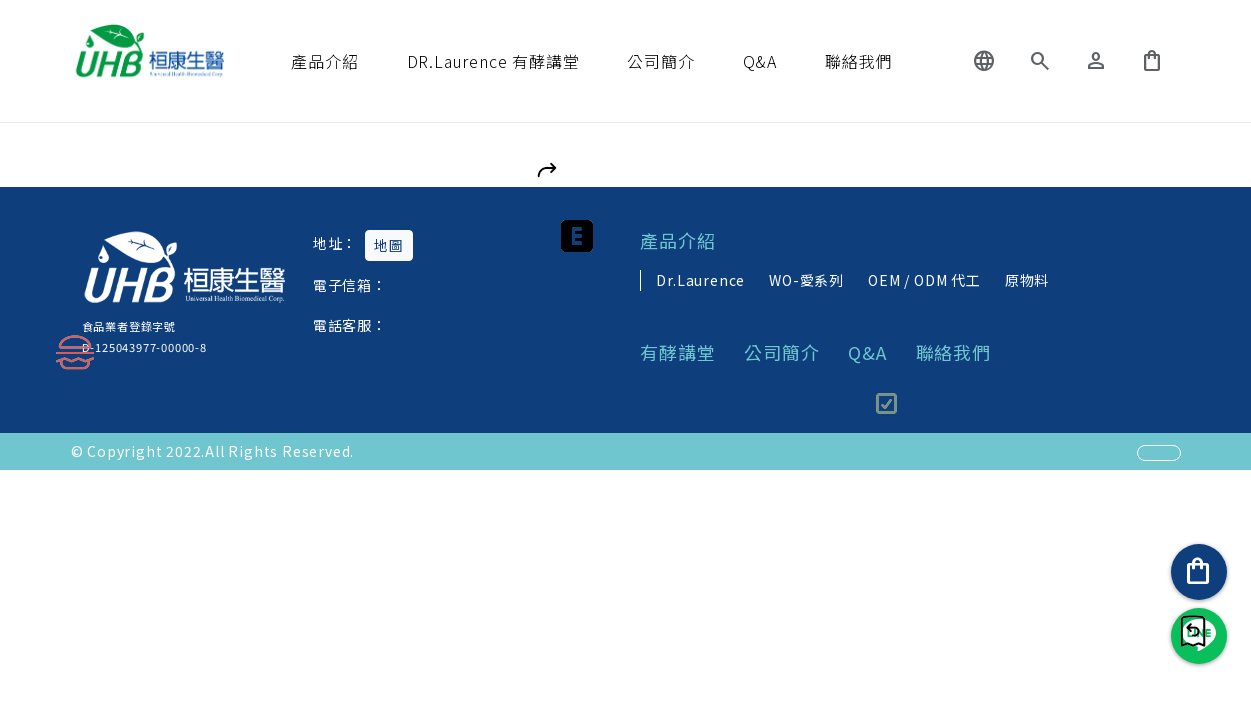 Image resolution: width=1251 pixels, height=720 pixels. What do you see at coordinates (547, 170) in the screenshot?
I see `share or forward content` at bounding box center [547, 170].